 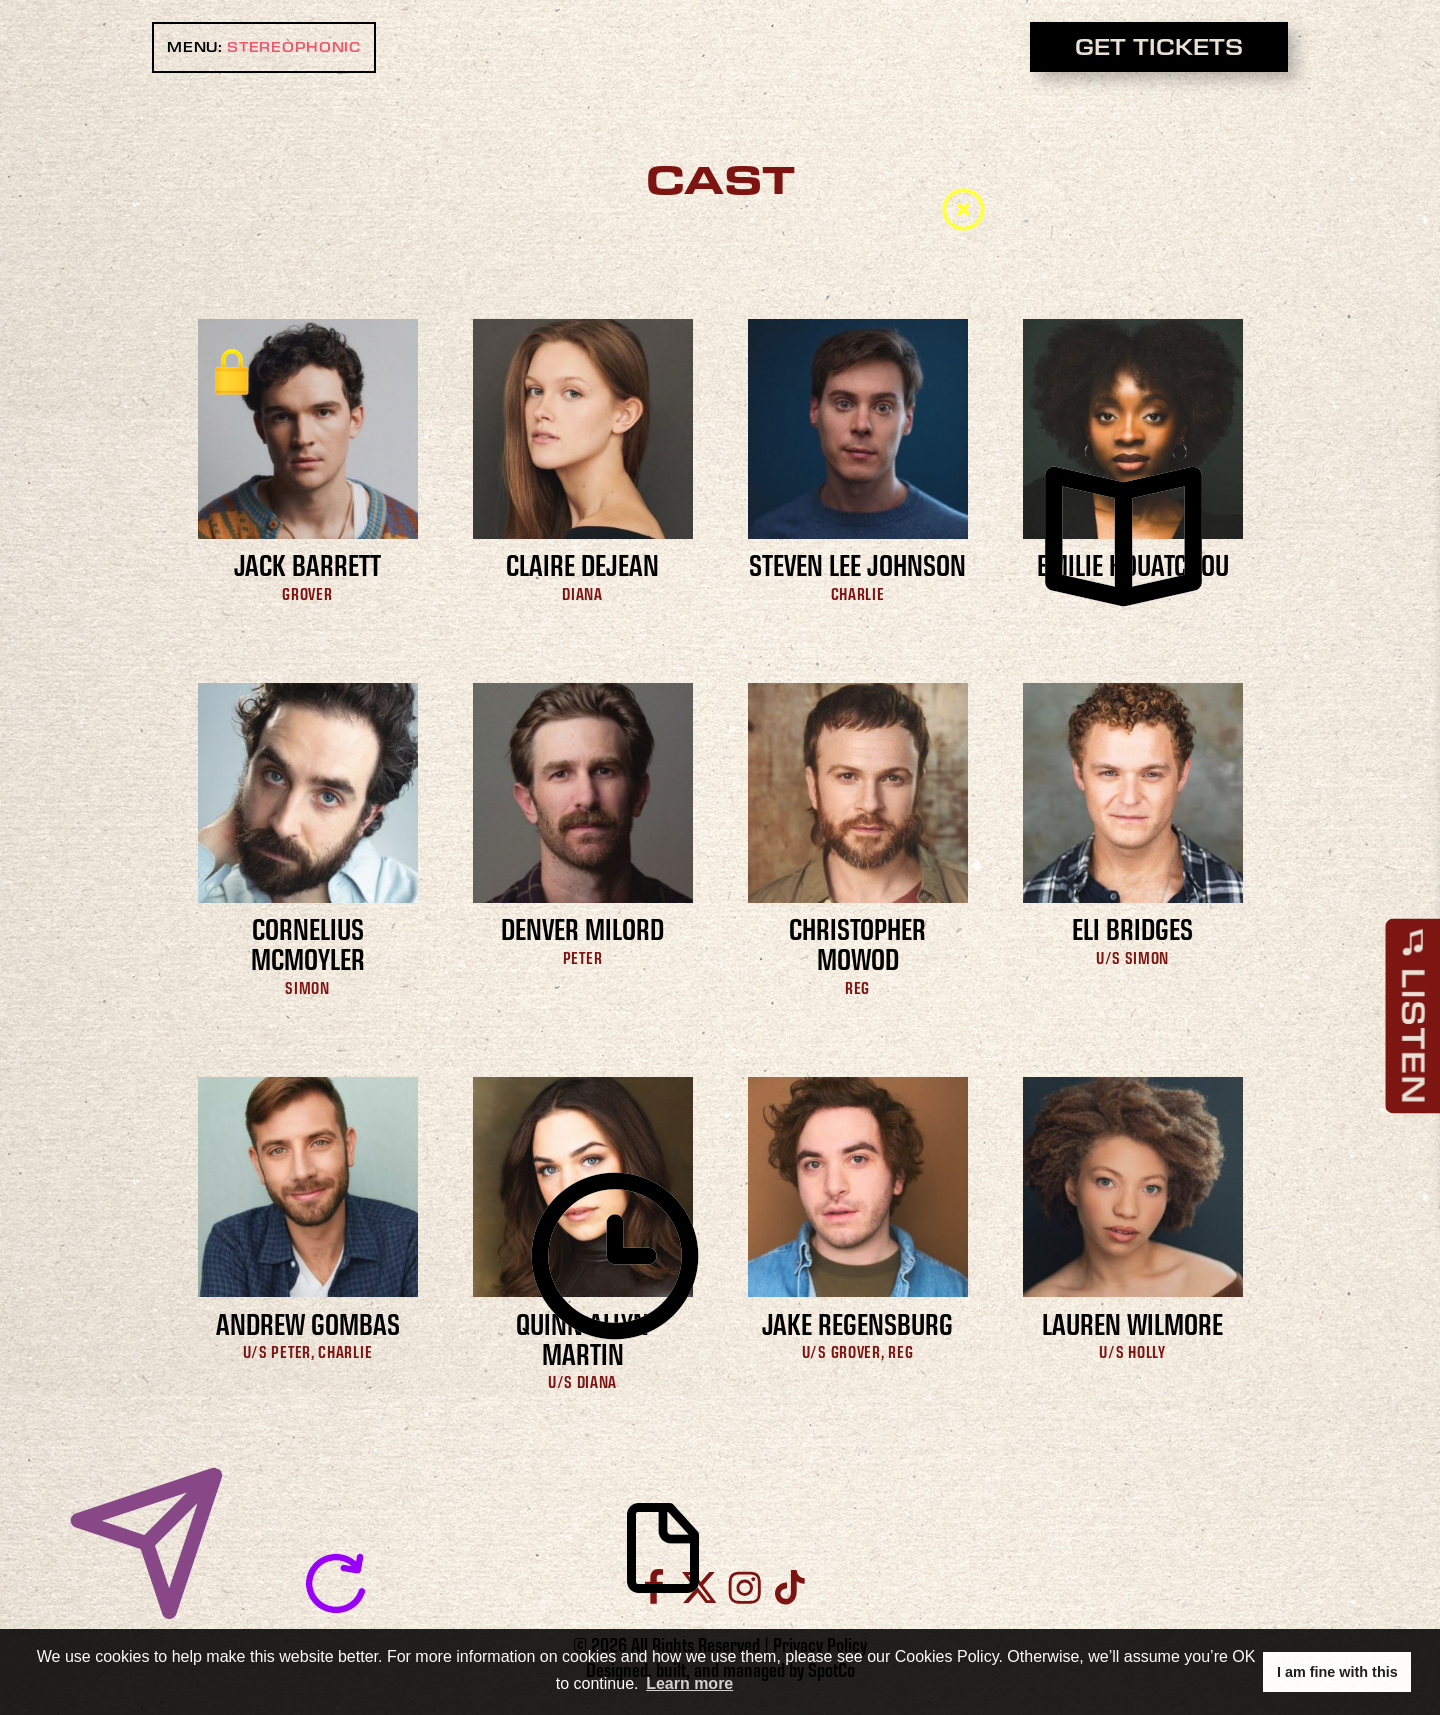 What do you see at coordinates (663, 1548) in the screenshot?
I see `view or open a file` at bounding box center [663, 1548].